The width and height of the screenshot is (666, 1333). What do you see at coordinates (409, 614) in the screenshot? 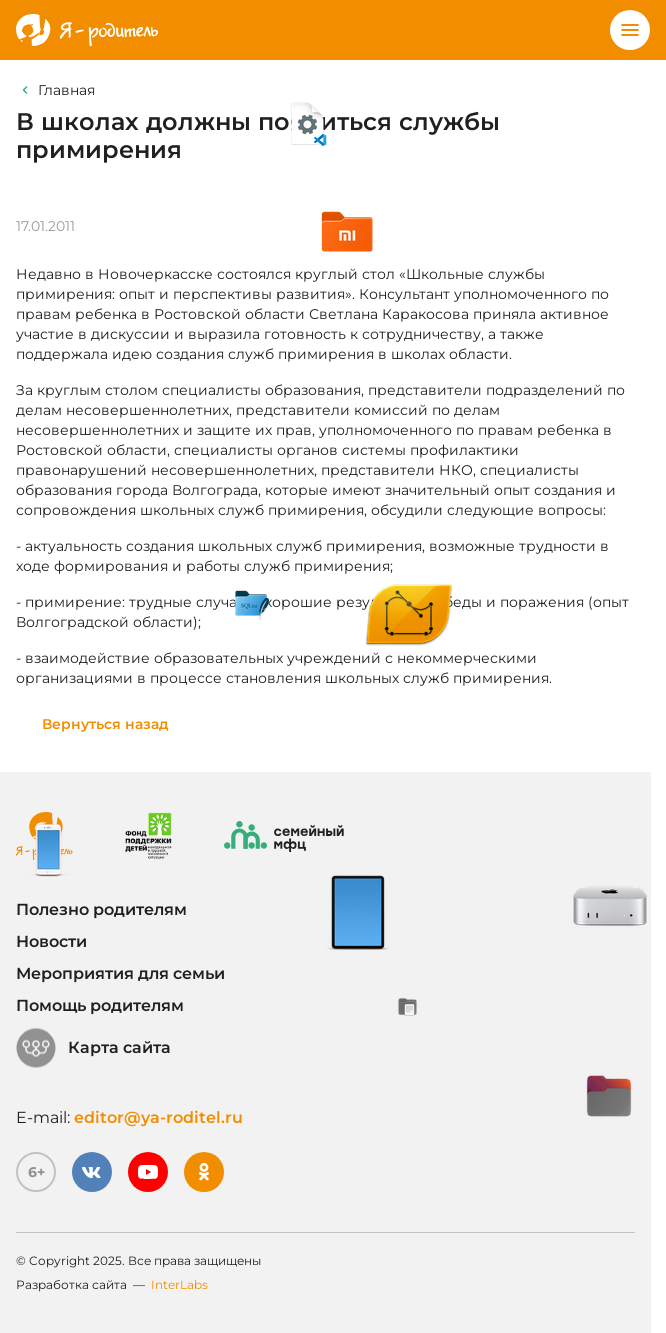
I see `access shape style library in iMovie` at bounding box center [409, 614].